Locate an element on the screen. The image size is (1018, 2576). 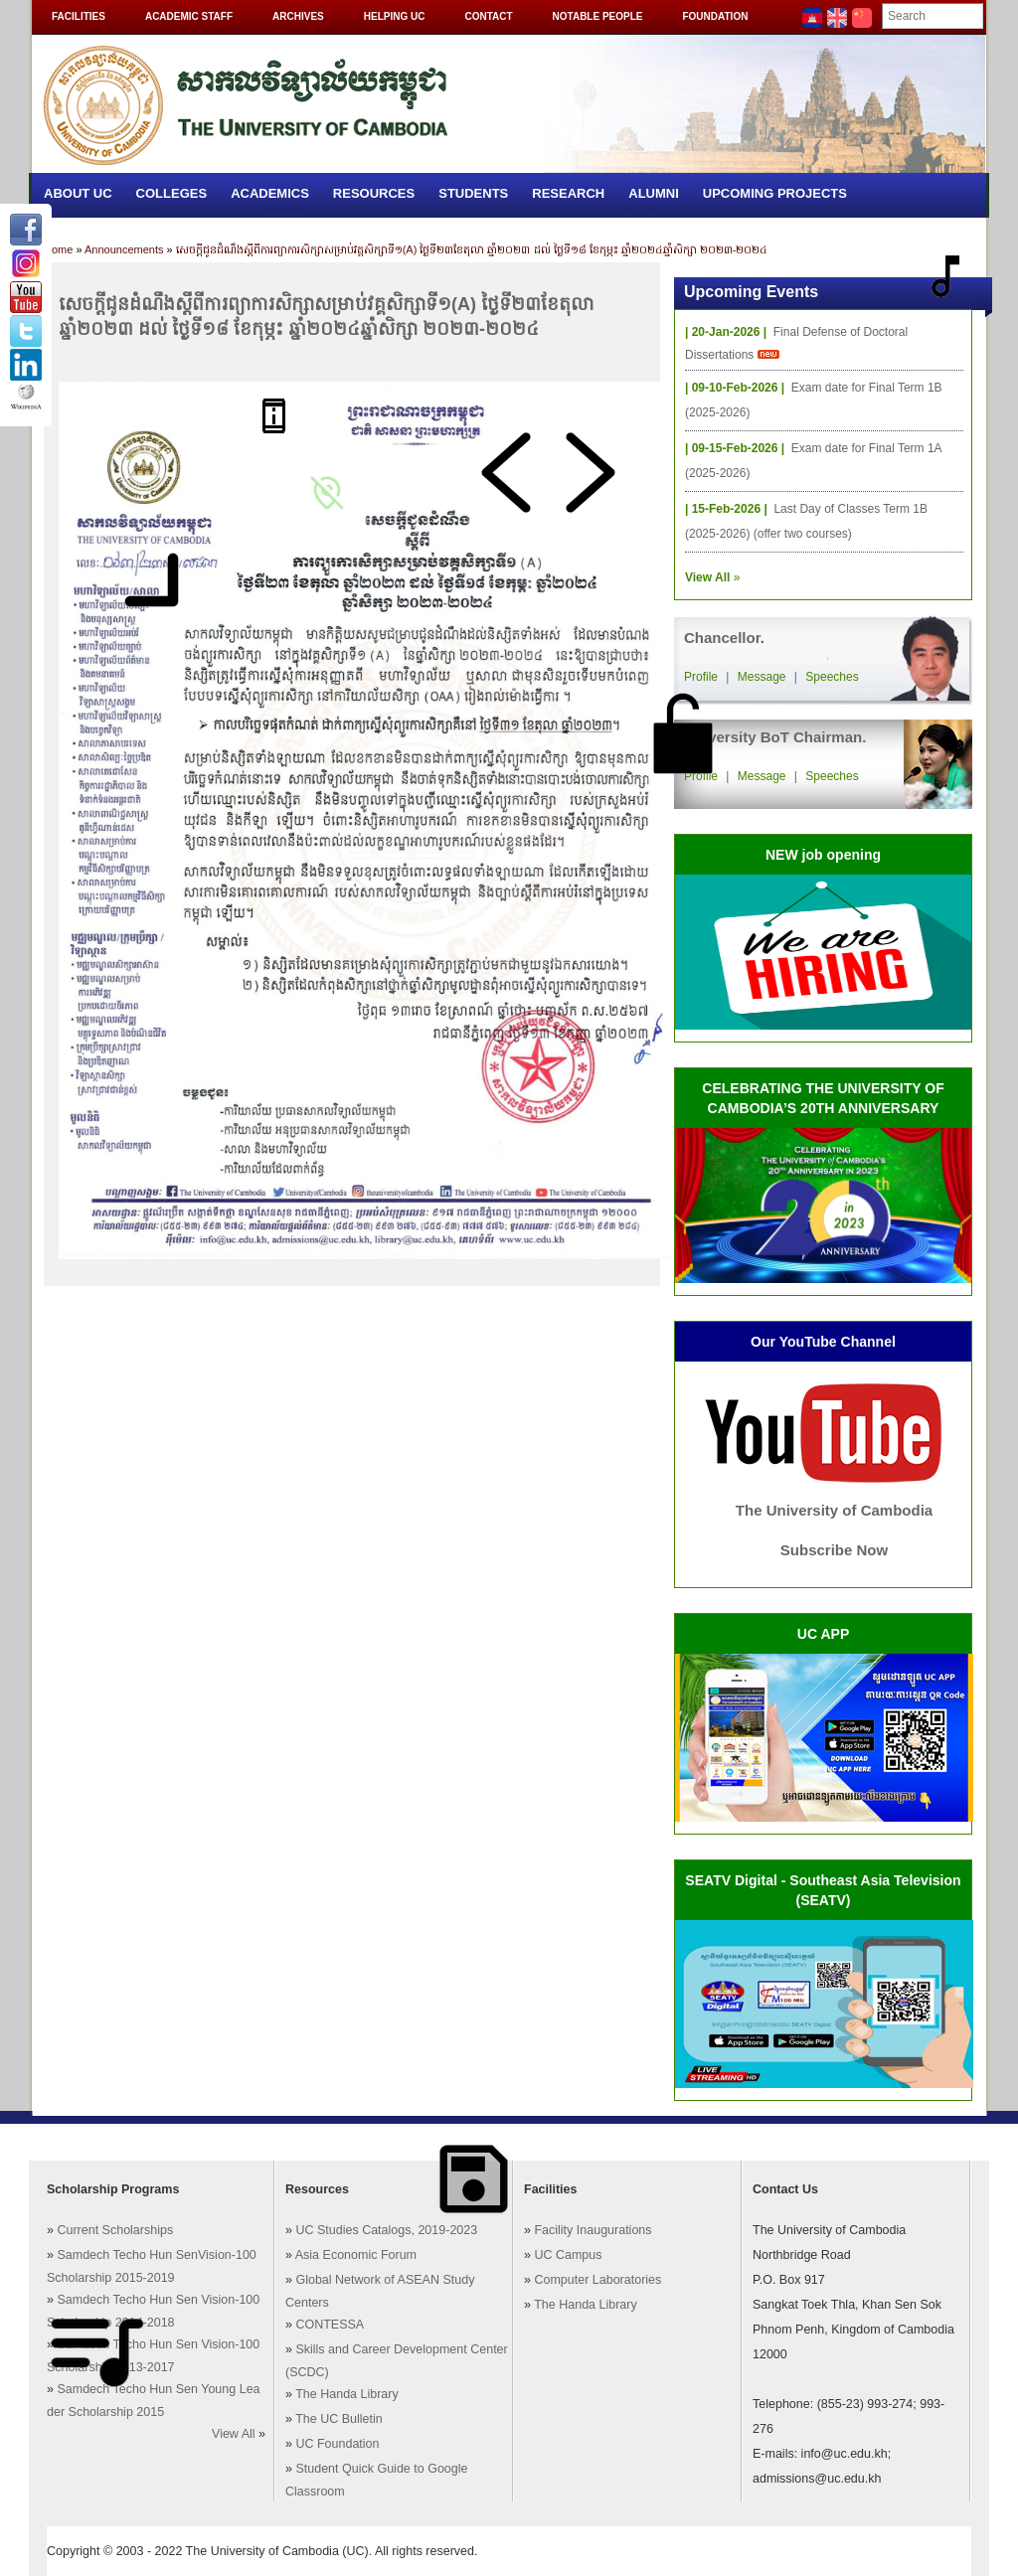
unlocked or unsecured state is located at coordinates (683, 733).